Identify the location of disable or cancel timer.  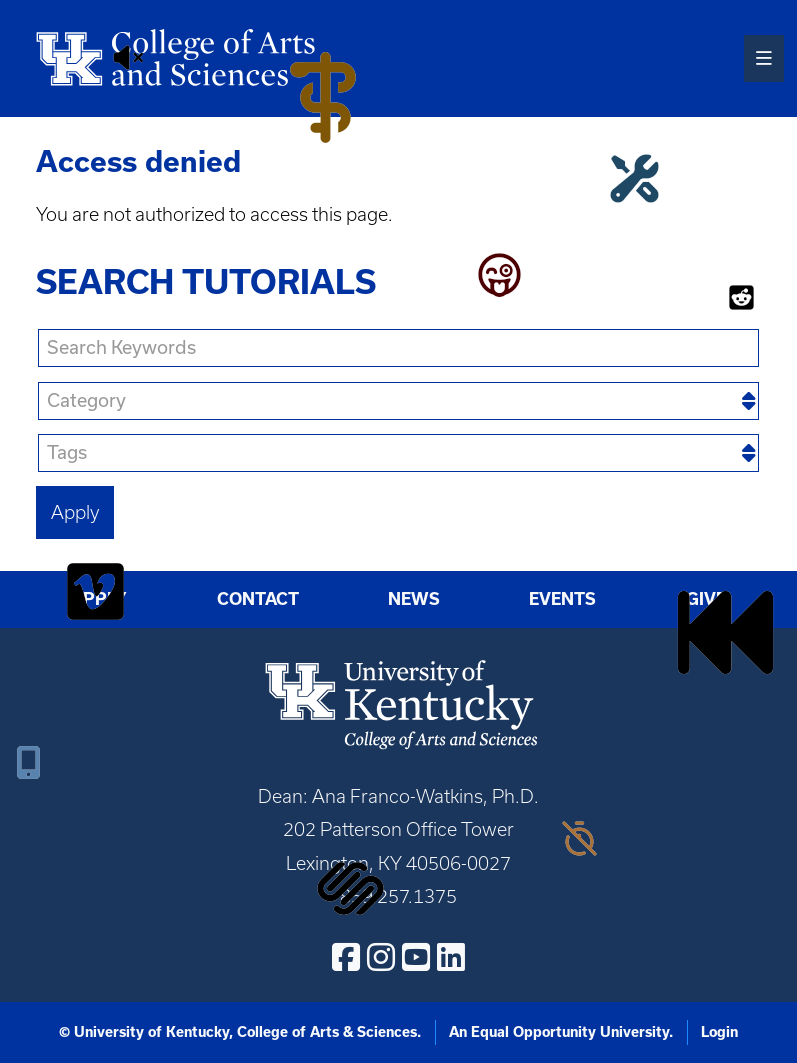
(579, 838).